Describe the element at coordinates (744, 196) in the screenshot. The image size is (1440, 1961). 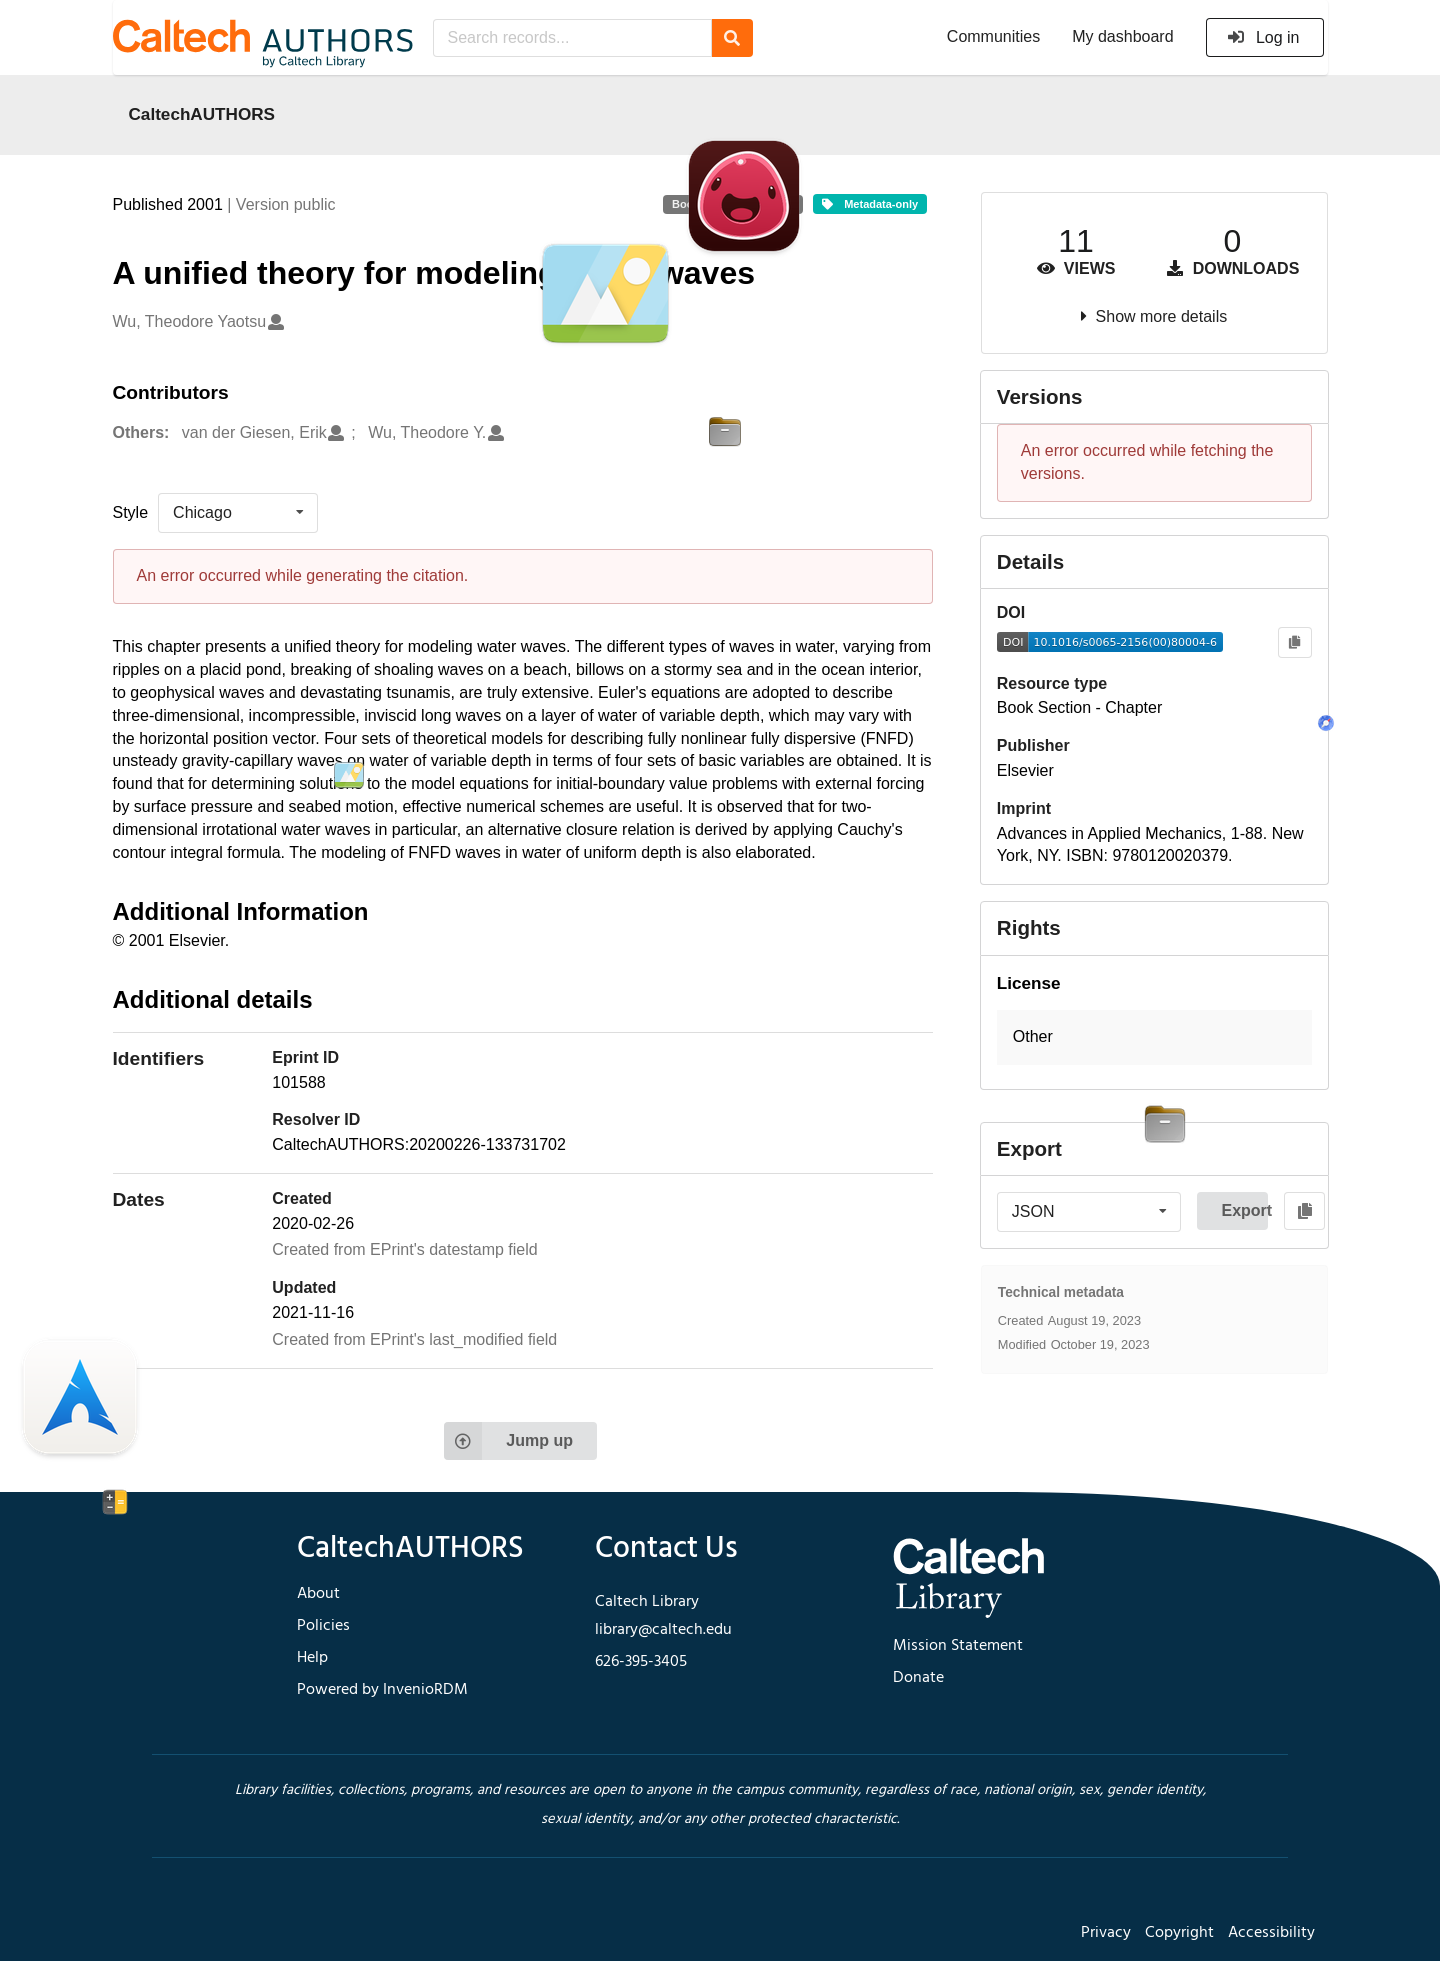
I see `launch slime rancher game` at that location.